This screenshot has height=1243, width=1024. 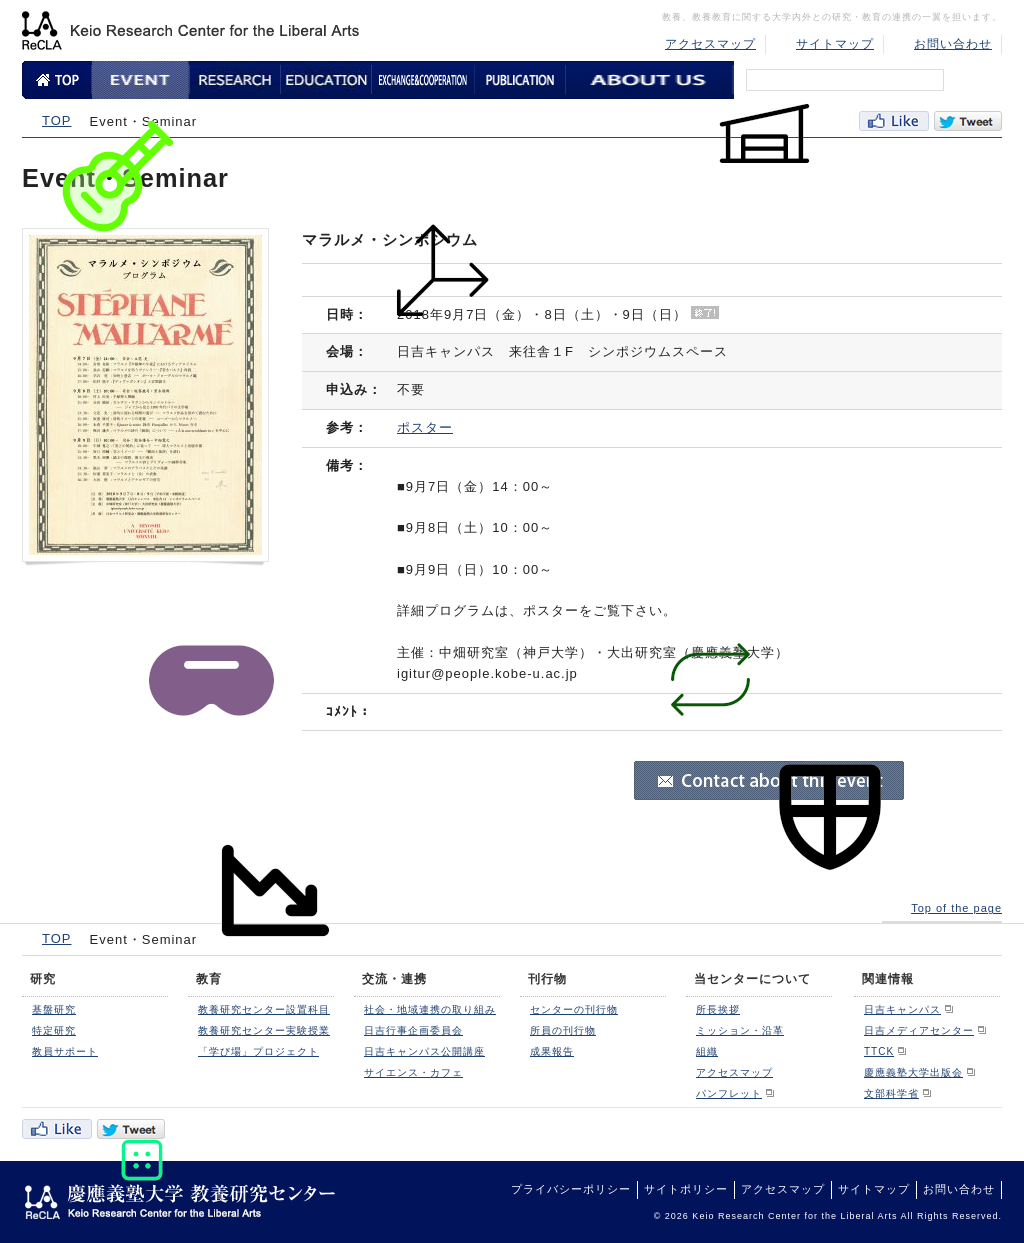 I want to click on roll or randomize with a value of four, so click(x=142, y=1160).